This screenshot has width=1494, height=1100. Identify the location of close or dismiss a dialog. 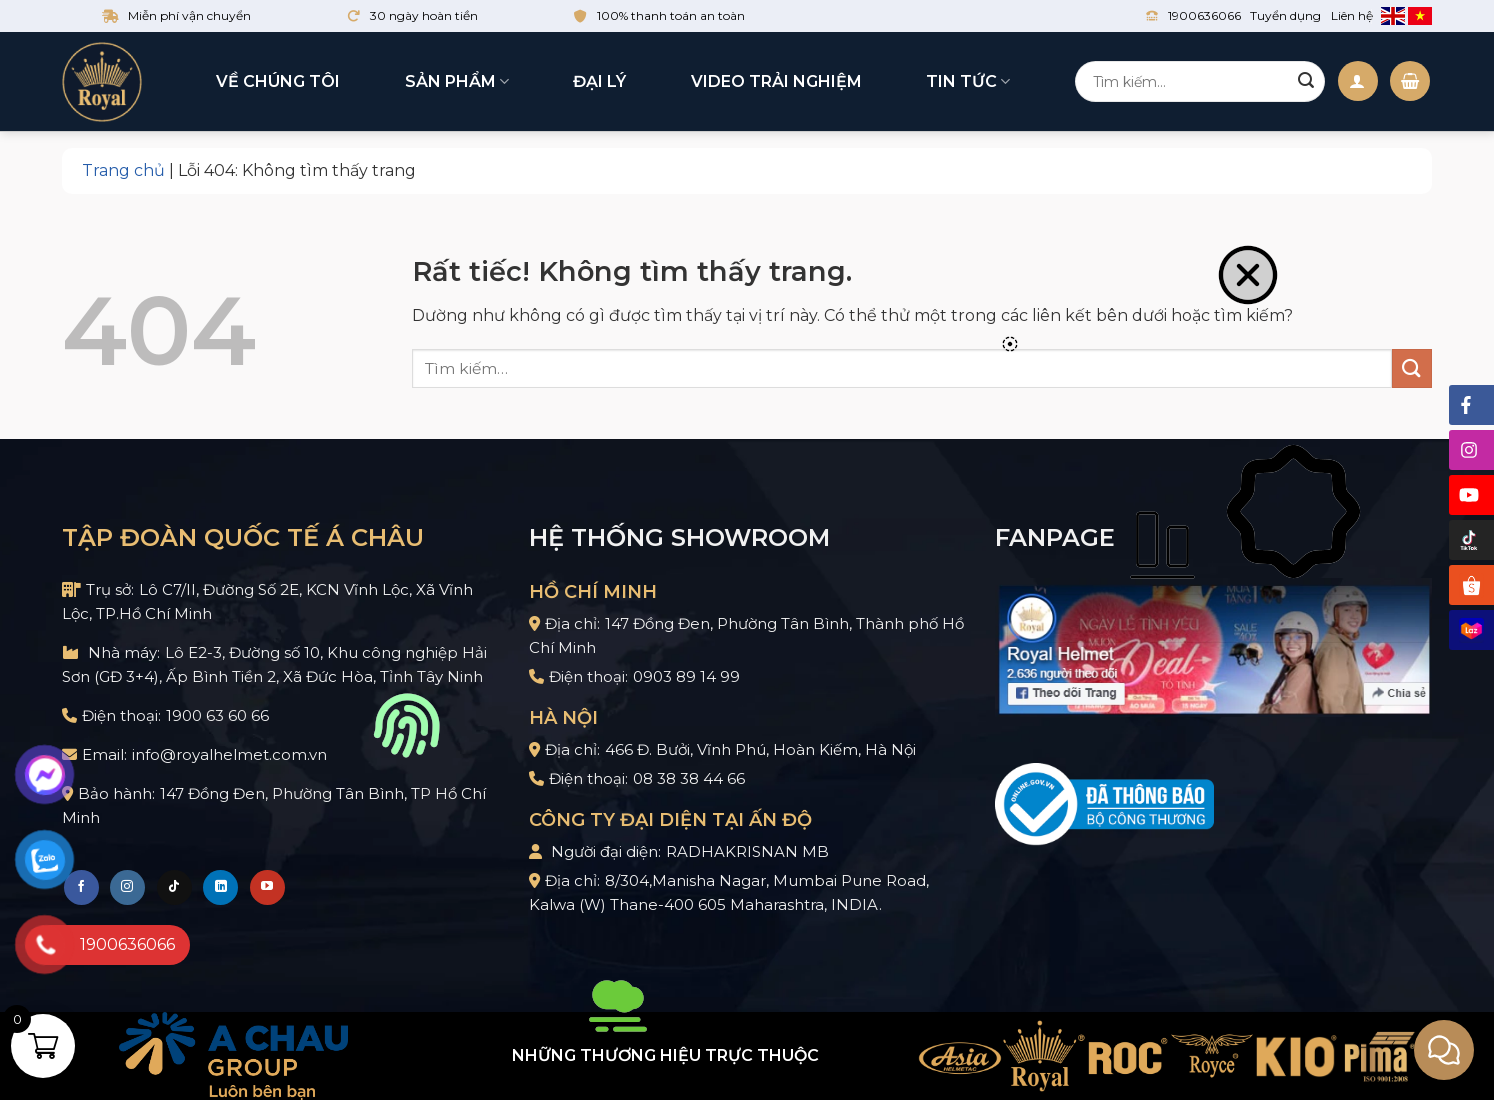
(1248, 275).